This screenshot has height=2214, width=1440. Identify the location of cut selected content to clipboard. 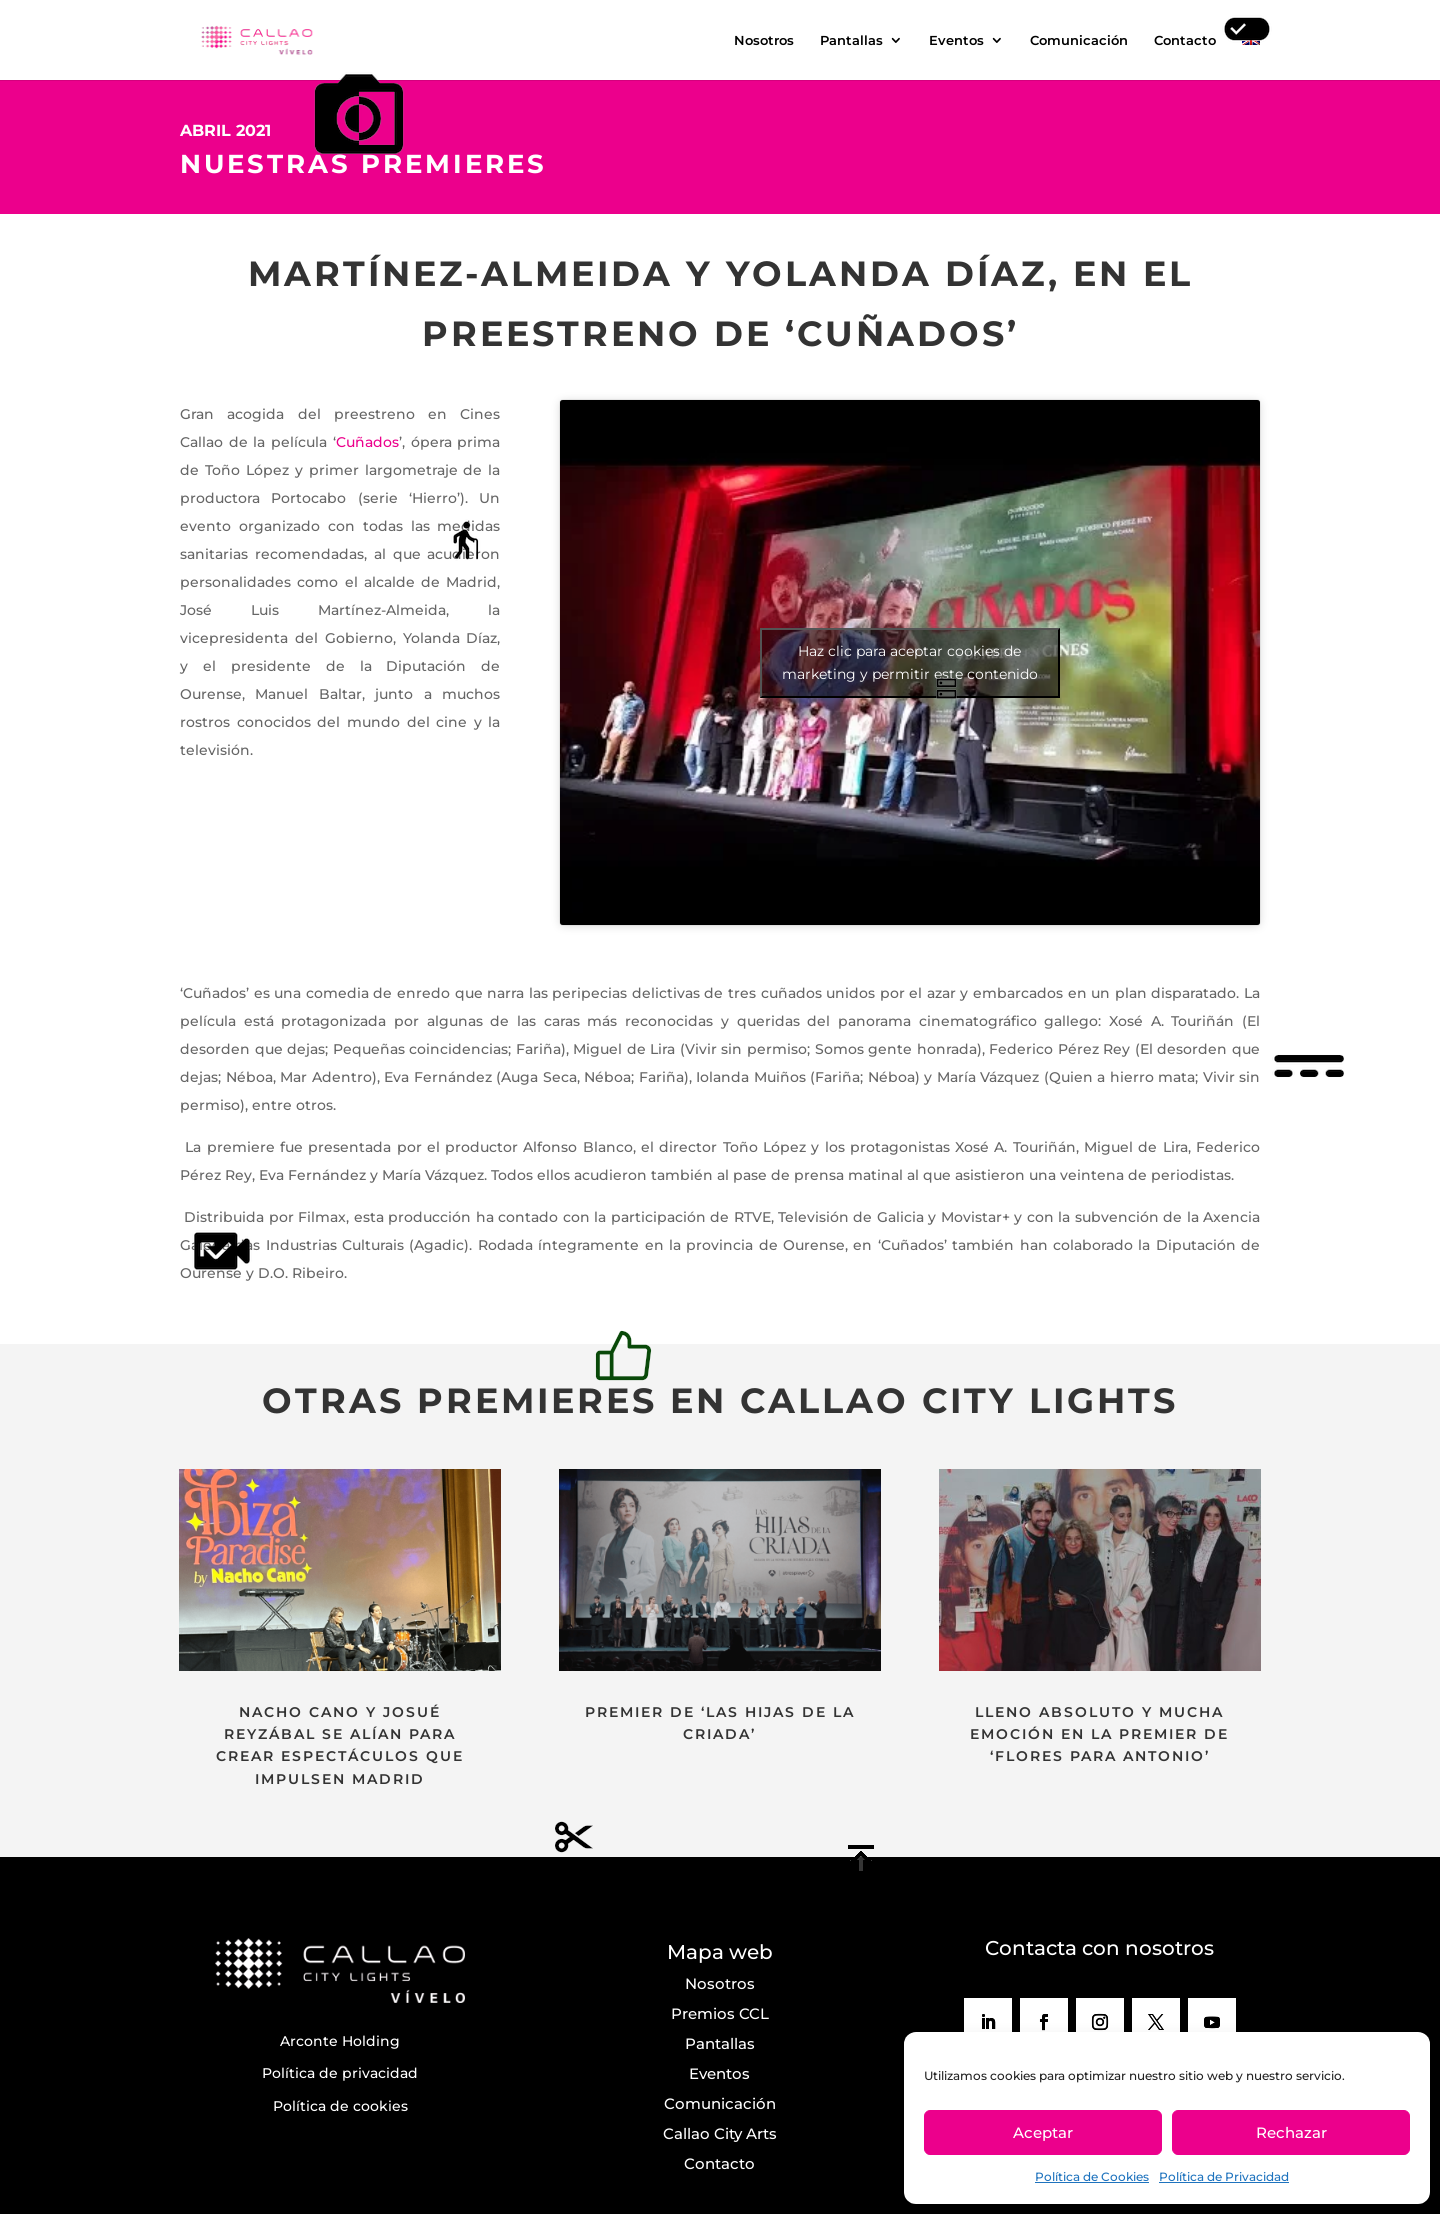
(574, 1837).